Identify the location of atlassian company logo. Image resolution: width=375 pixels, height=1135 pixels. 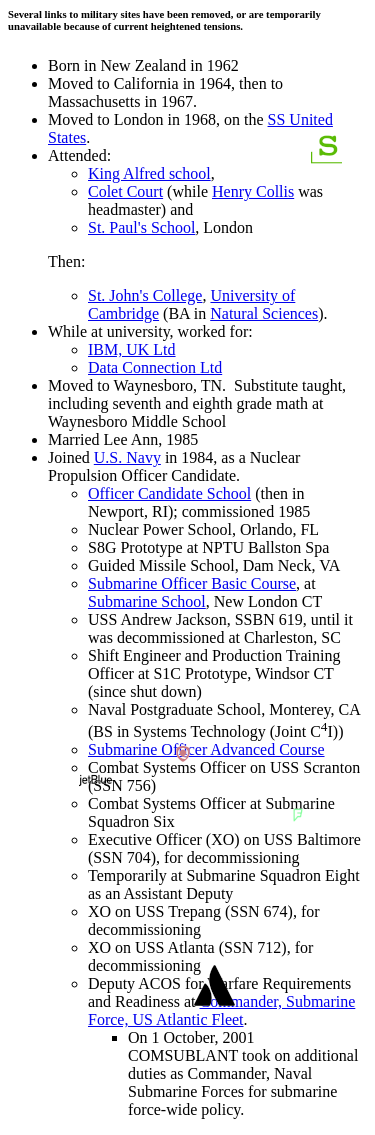
(214, 985).